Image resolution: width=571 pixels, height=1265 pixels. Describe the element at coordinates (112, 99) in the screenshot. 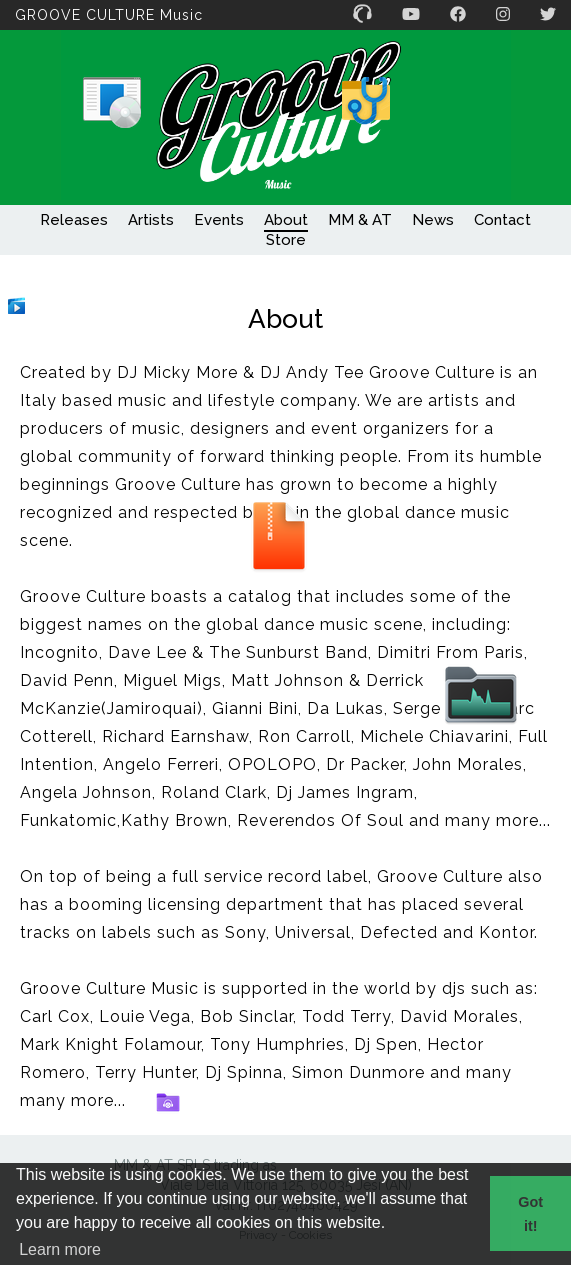

I see `open program installation disc` at that location.